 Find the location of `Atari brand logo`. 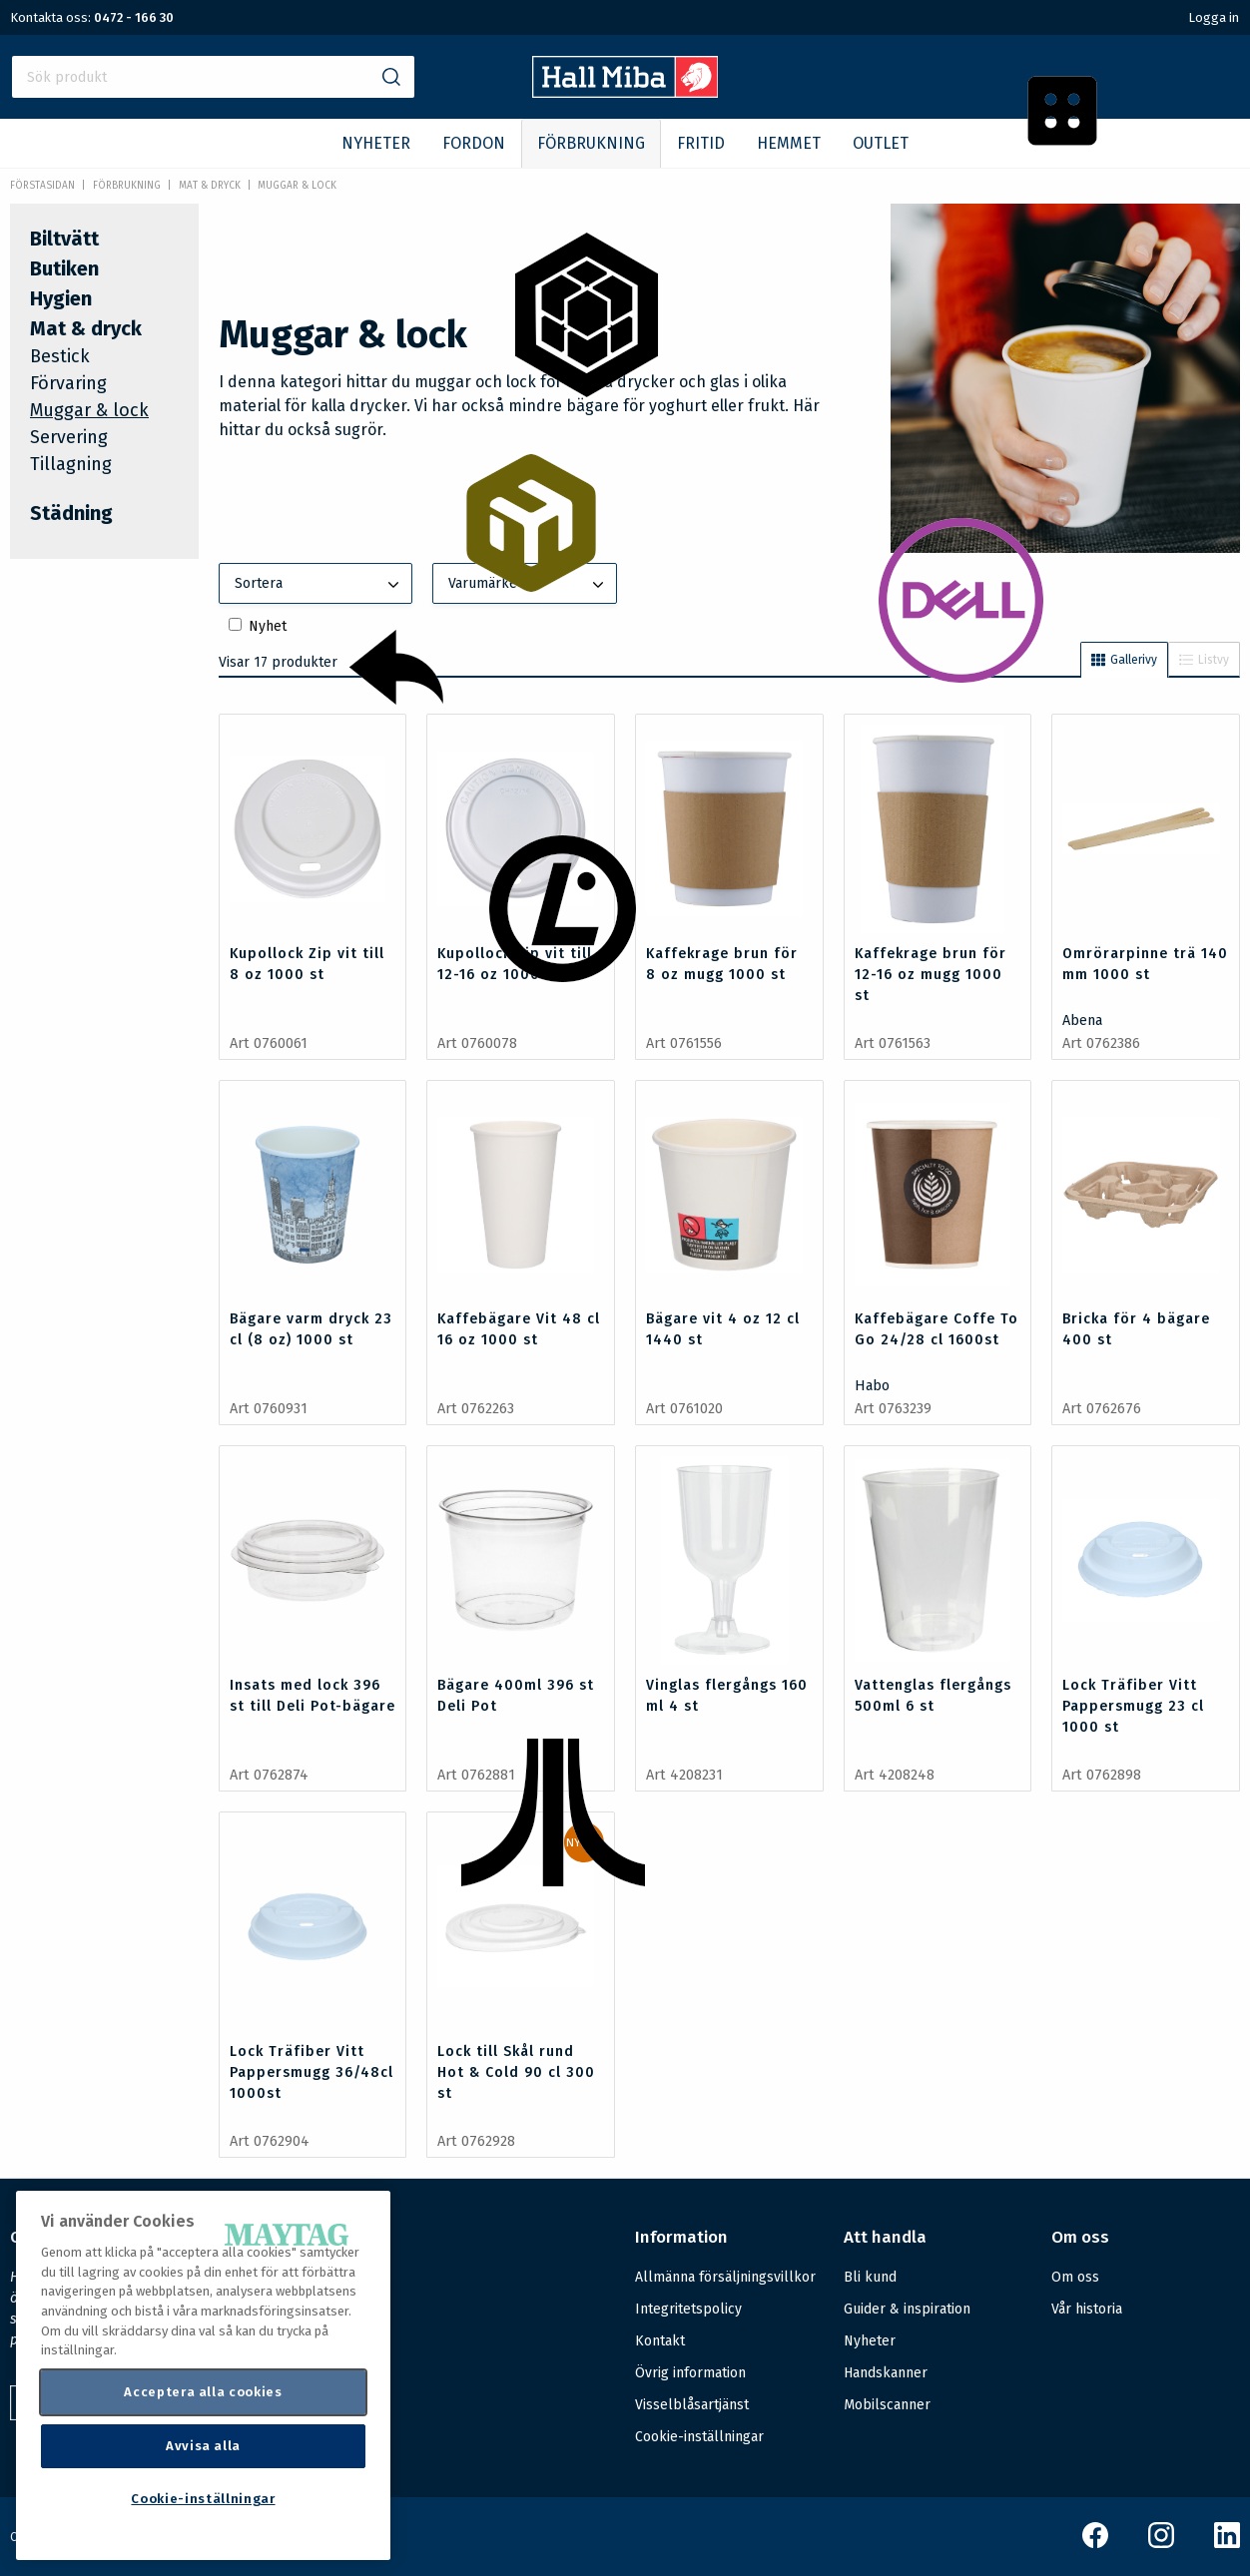

Atari brand logo is located at coordinates (553, 1812).